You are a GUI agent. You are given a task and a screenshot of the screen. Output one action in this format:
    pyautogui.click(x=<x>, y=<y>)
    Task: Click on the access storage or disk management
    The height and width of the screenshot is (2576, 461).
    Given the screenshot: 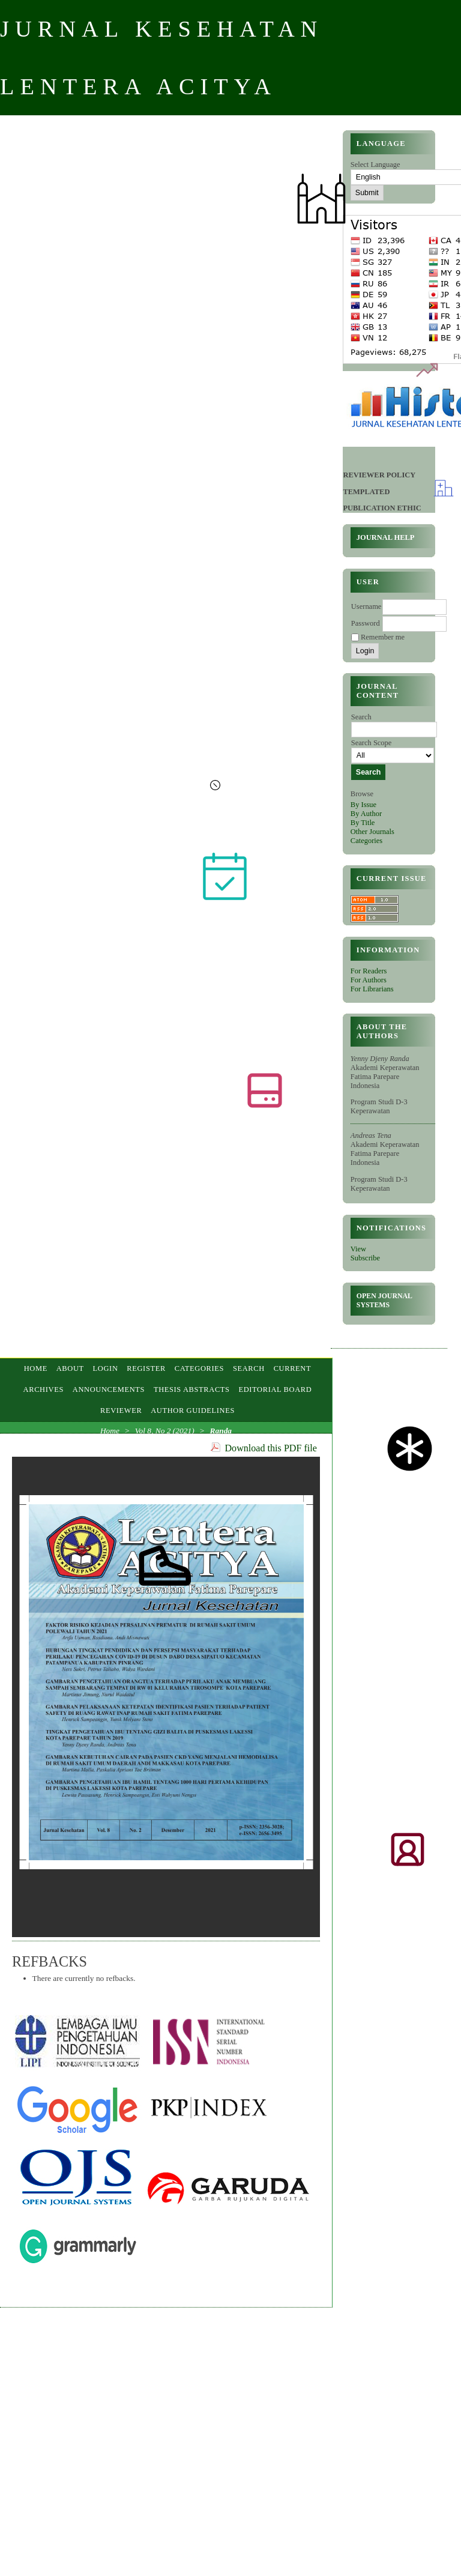 What is the action you would take?
    pyautogui.click(x=265, y=1090)
    